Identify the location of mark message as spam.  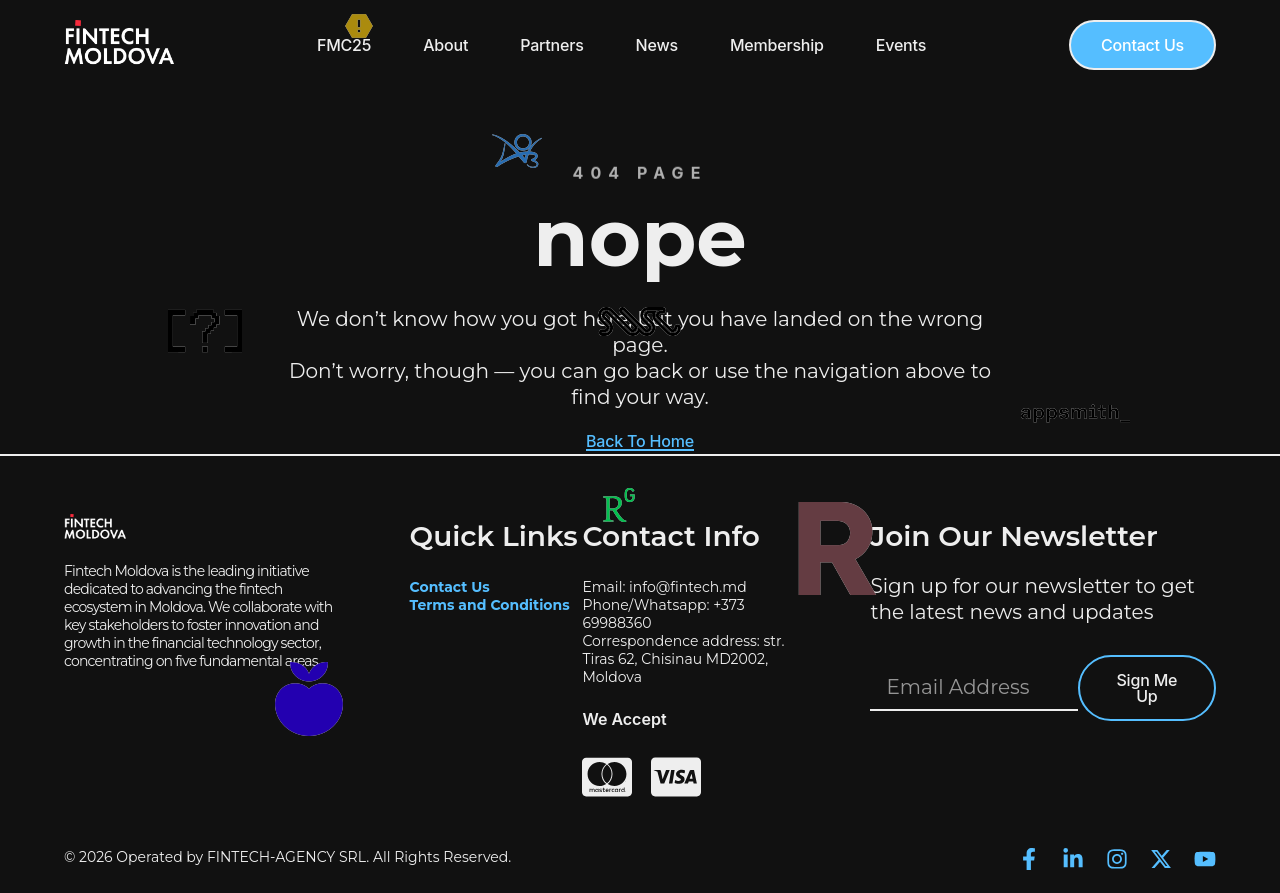
(359, 26).